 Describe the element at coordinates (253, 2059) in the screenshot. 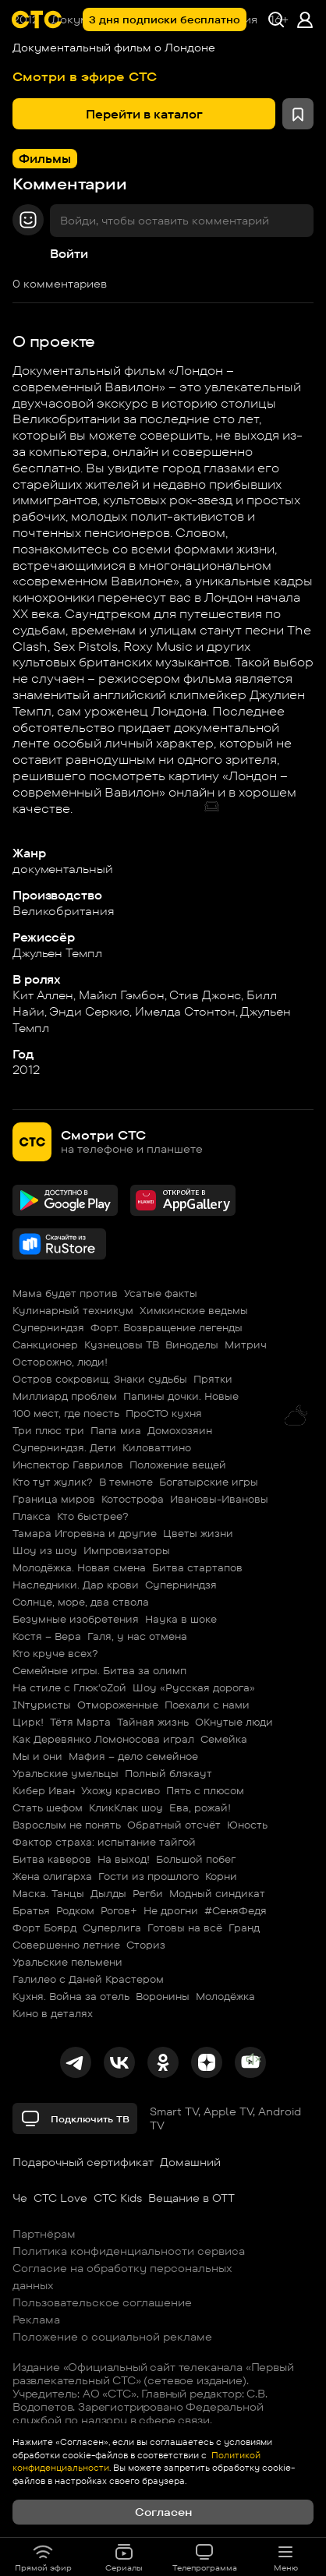

I see `mute audio or sound` at that location.